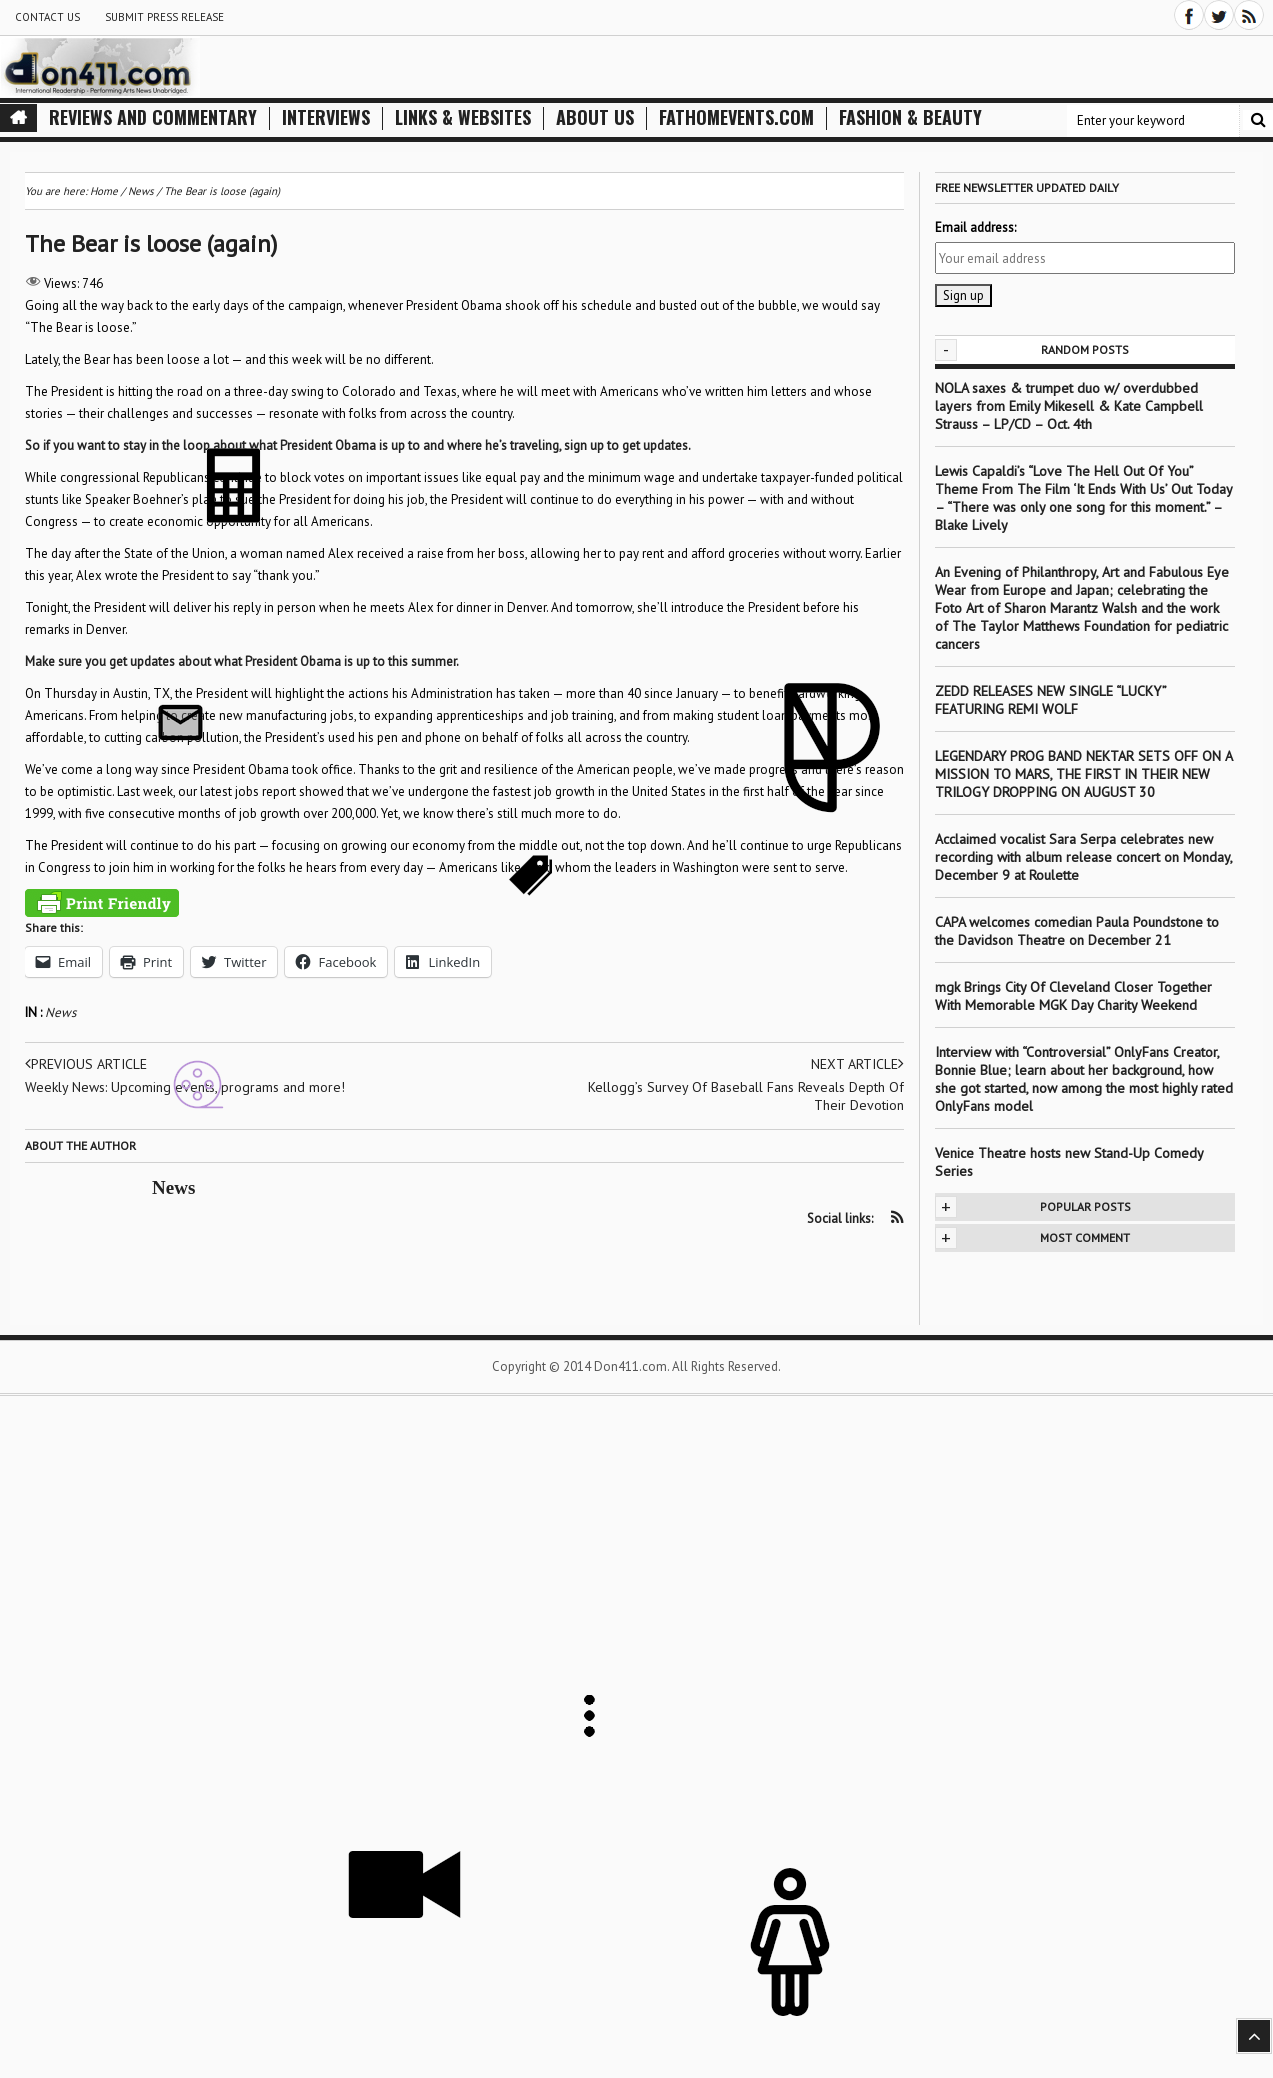 This screenshot has height=2078, width=1273. Describe the element at coordinates (589, 1715) in the screenshot. I see `open additional options menu` at that location.